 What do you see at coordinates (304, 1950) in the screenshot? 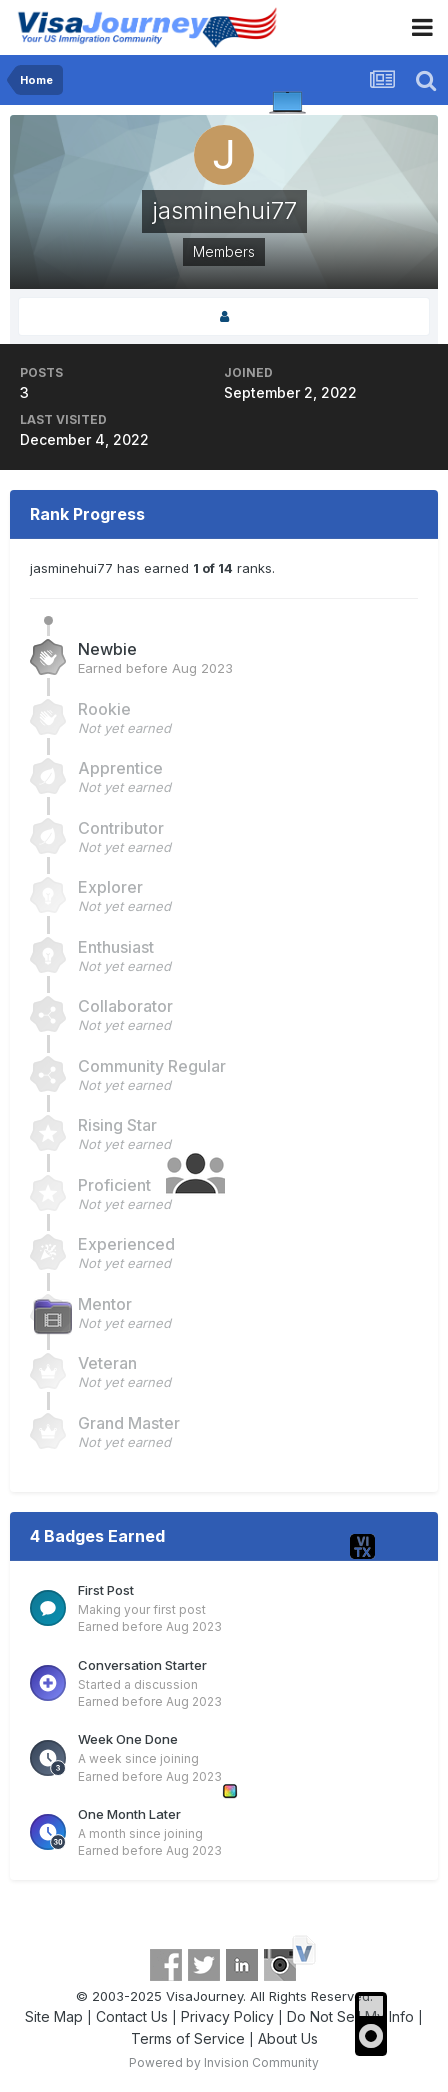
I see `a v programming language source file` at bounding box center [304, 1950].